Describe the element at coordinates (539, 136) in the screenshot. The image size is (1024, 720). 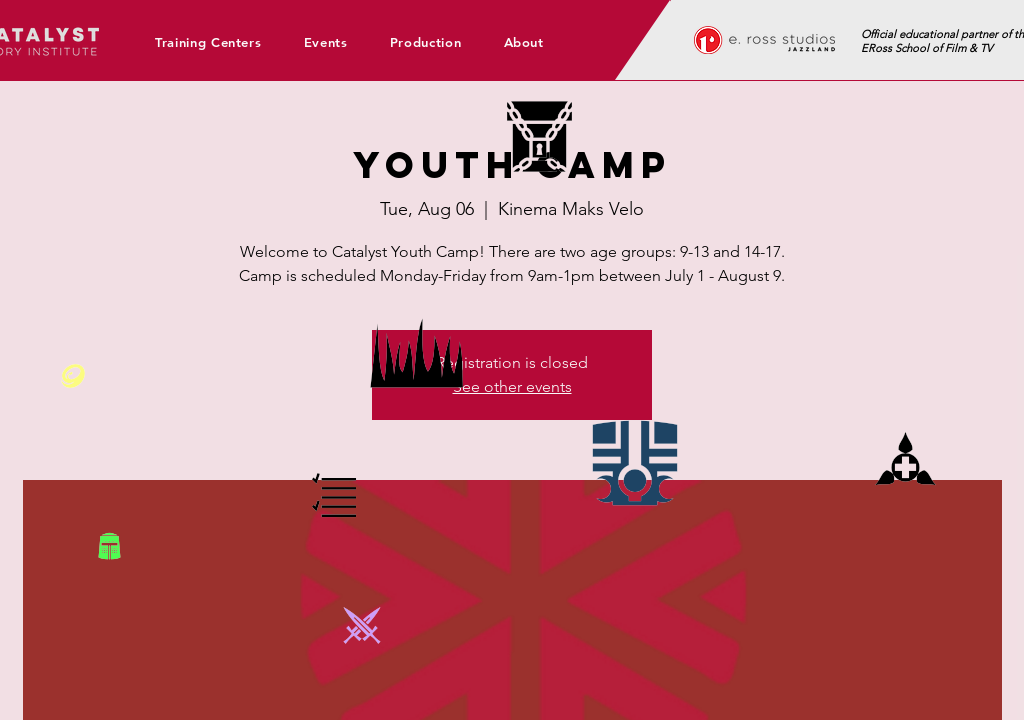
I see `access secure storage or vault` at that location.